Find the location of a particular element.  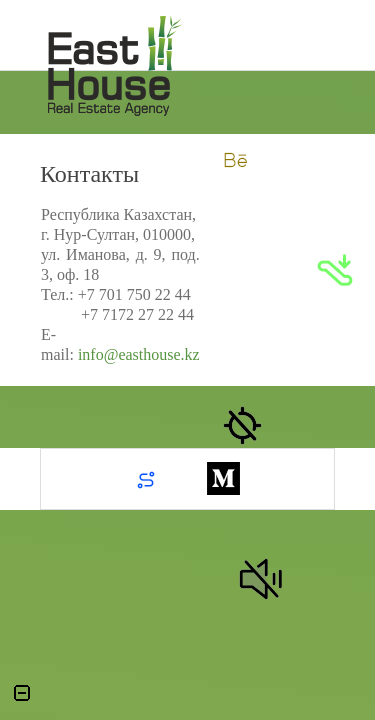

mute audio or sound is located at coordinates (260, 579).